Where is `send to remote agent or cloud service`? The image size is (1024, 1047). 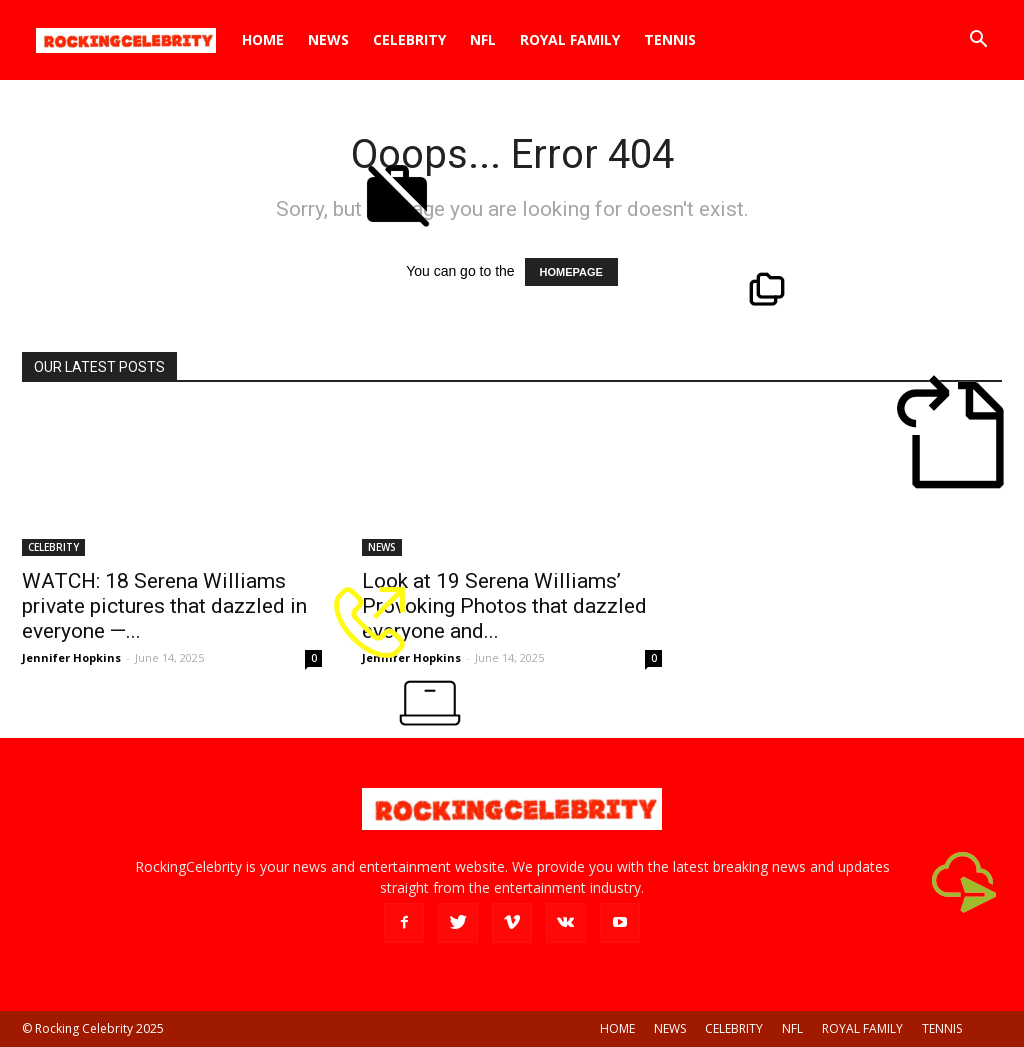 send to remote agent or cloud service is located at coordinates (964, 880).